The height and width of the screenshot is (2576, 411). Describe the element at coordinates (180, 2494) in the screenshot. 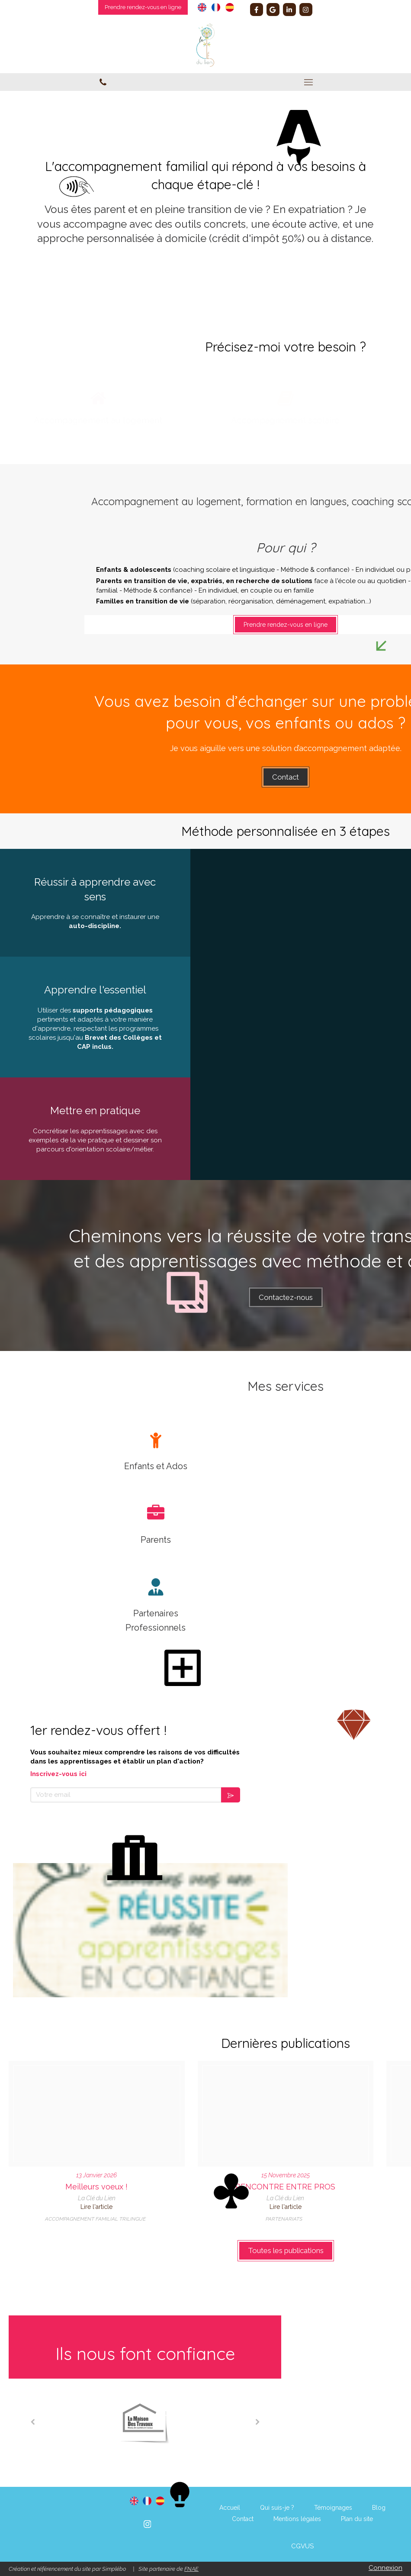

I see `access tips or helpful suggestions` at that location.